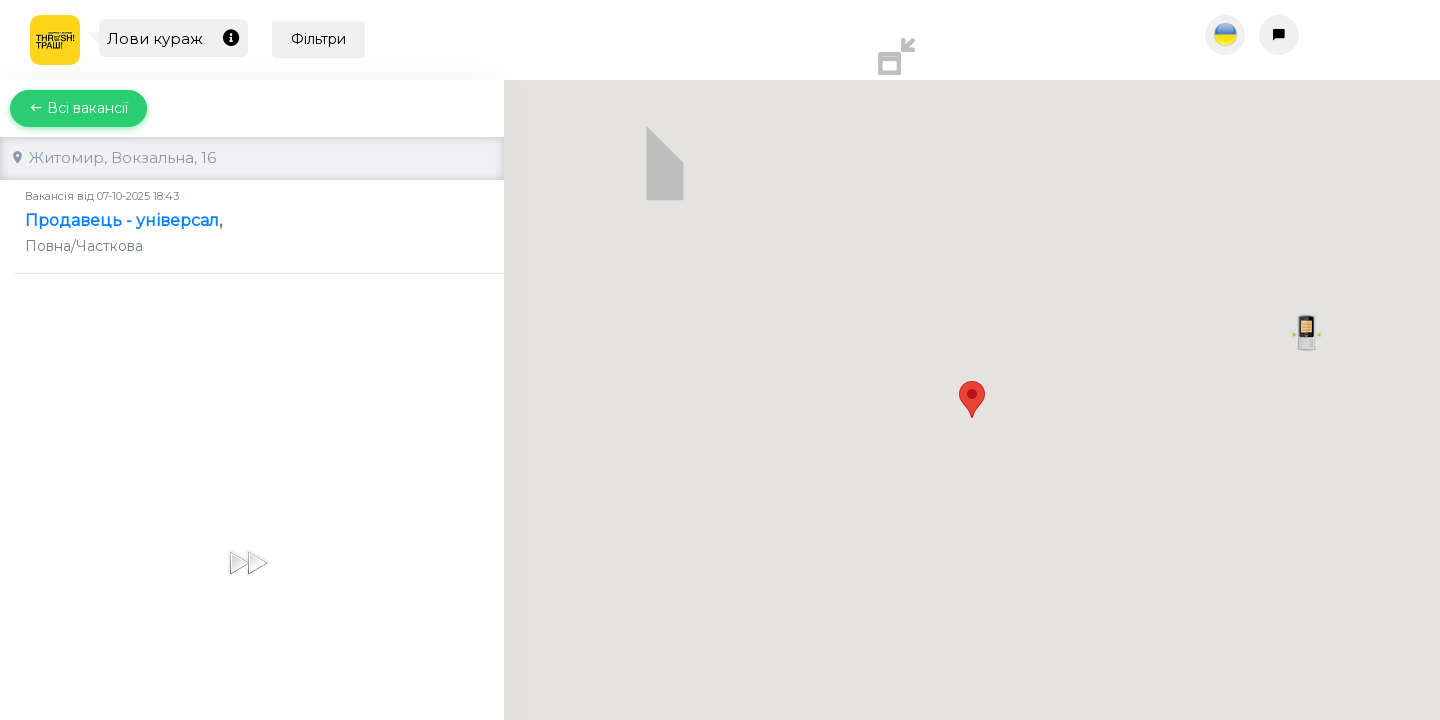  Describe the element at coordinates (1307, 333) in the screenshot. I see `indicates active cellular network connection` at that location.